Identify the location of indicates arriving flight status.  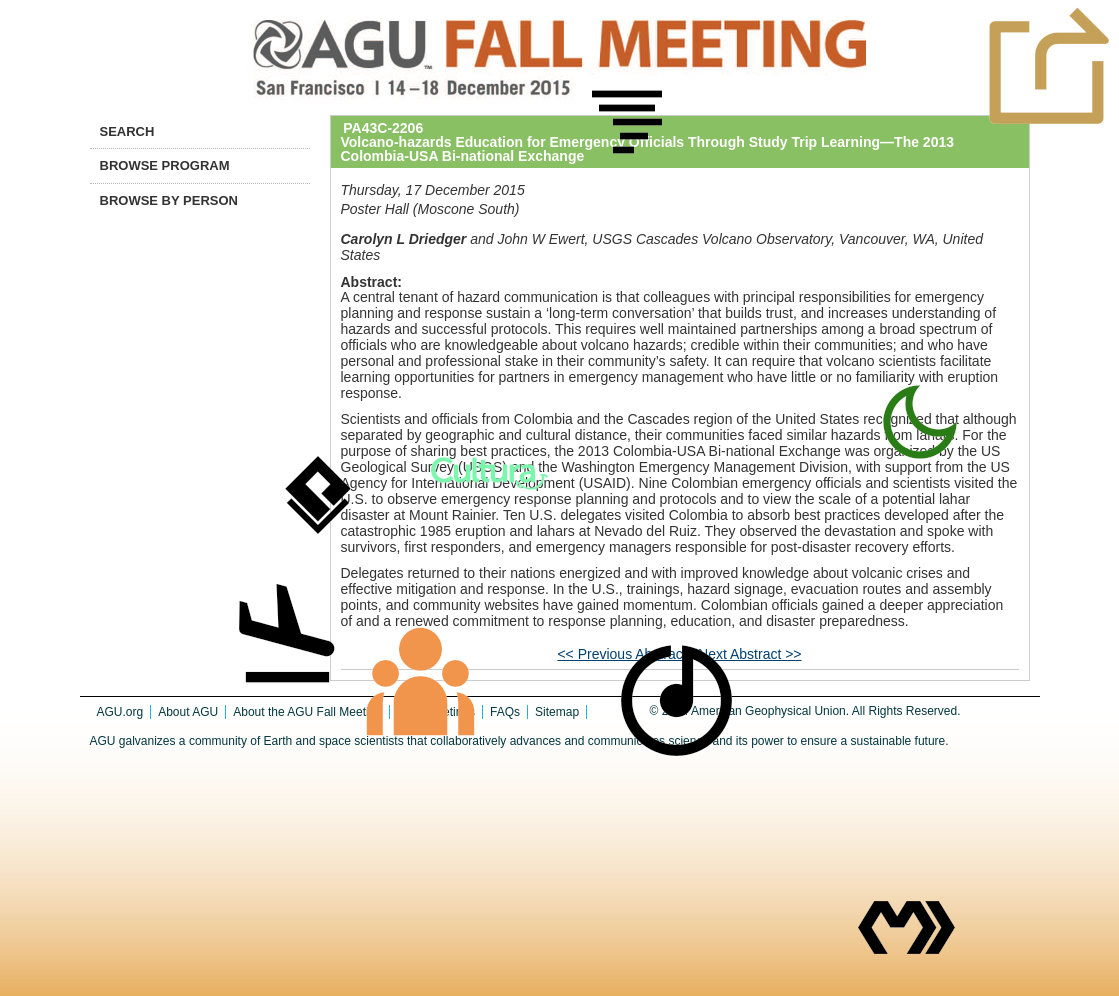
(287, 635).